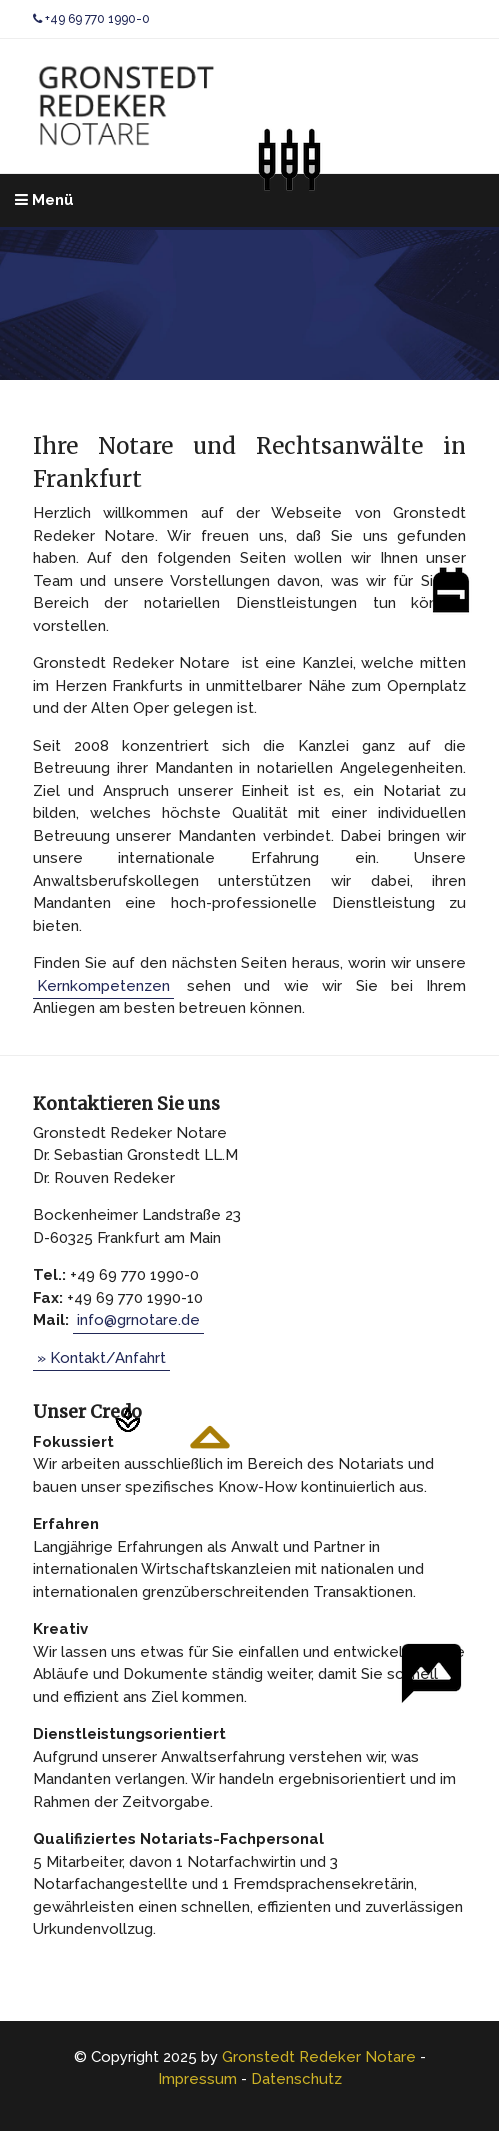 The image size is (499, 2131). I want to click on access your backpack or stored items, so click(451, 590).